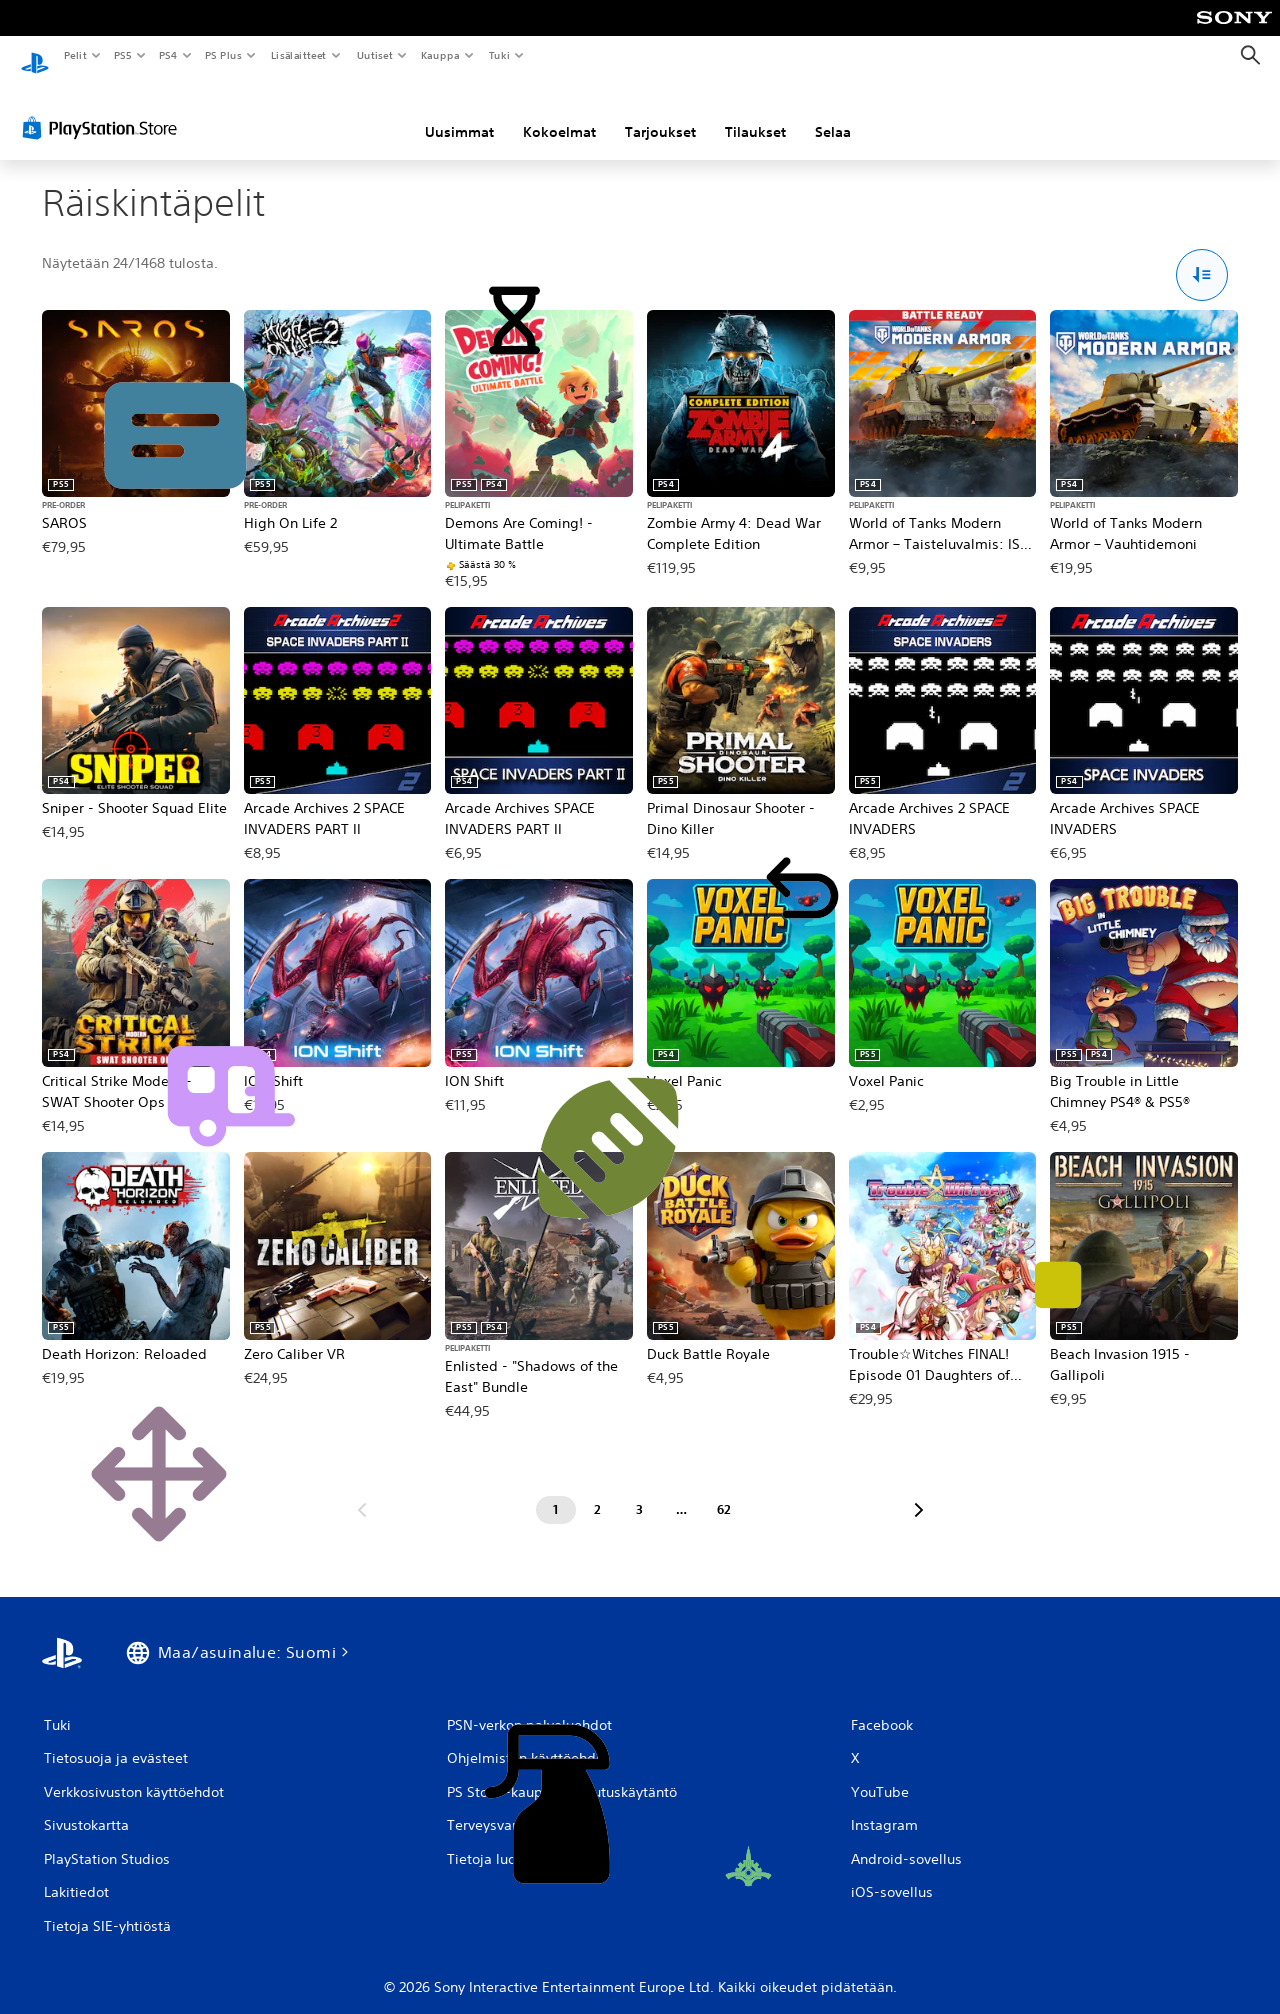 The height and width of the screenshot is (2014, 1280). Describe the element at coordinates (228, 1093) in the screenshot. I see `browse caravan or RV rental options` at that location.